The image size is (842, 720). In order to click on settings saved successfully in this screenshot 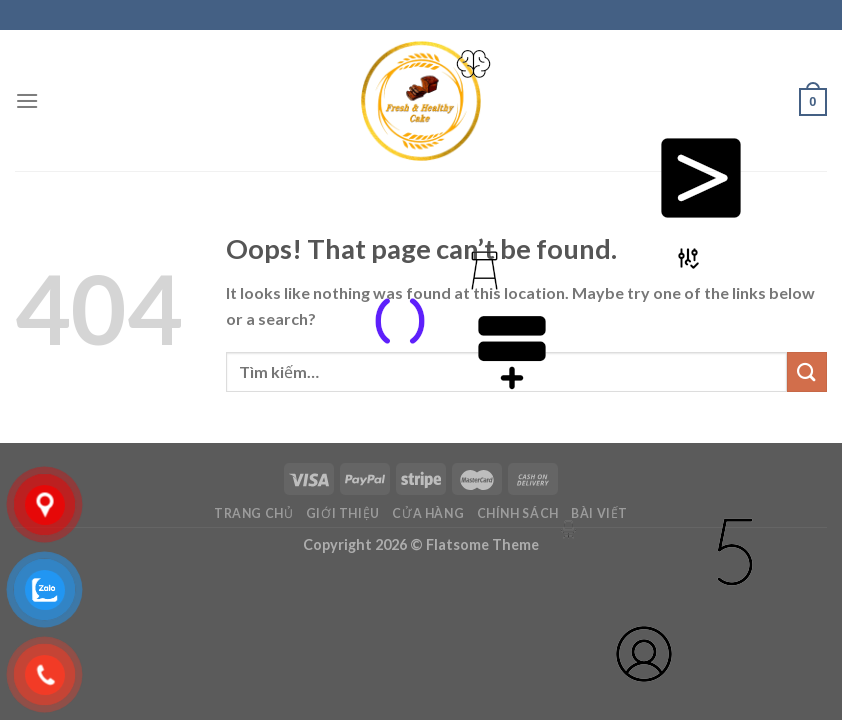, I will do `click(688, 258)`.